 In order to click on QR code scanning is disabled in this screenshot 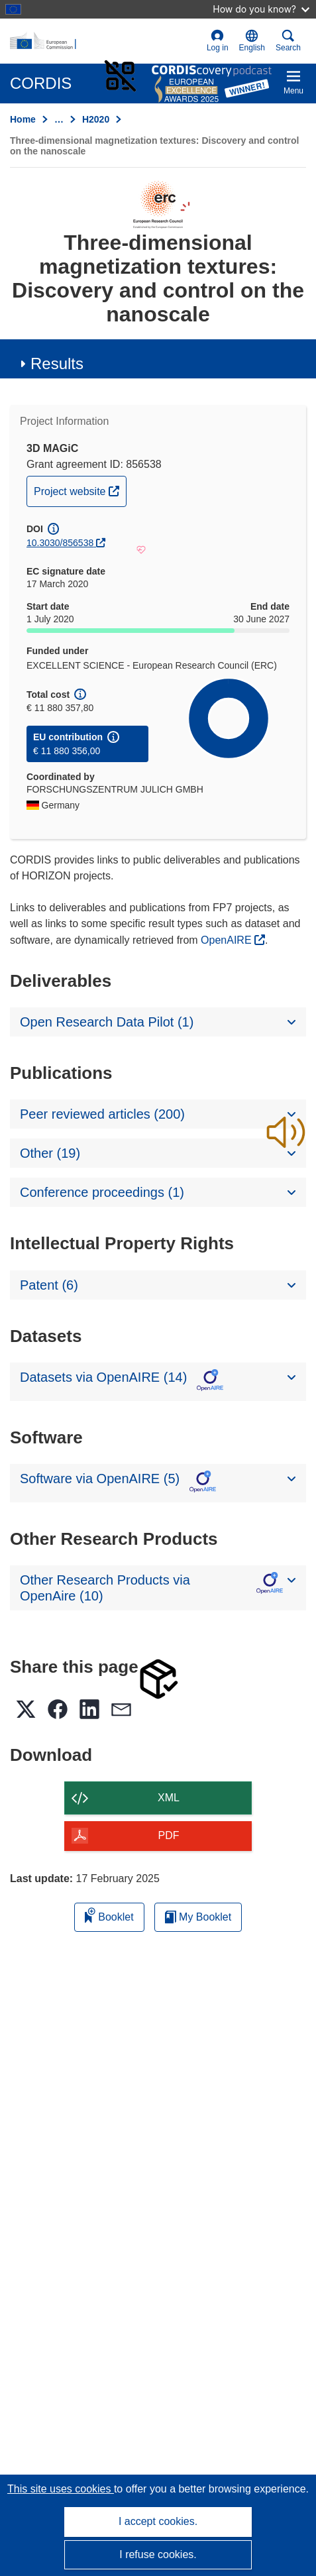, I will do `click(120, 76)`.